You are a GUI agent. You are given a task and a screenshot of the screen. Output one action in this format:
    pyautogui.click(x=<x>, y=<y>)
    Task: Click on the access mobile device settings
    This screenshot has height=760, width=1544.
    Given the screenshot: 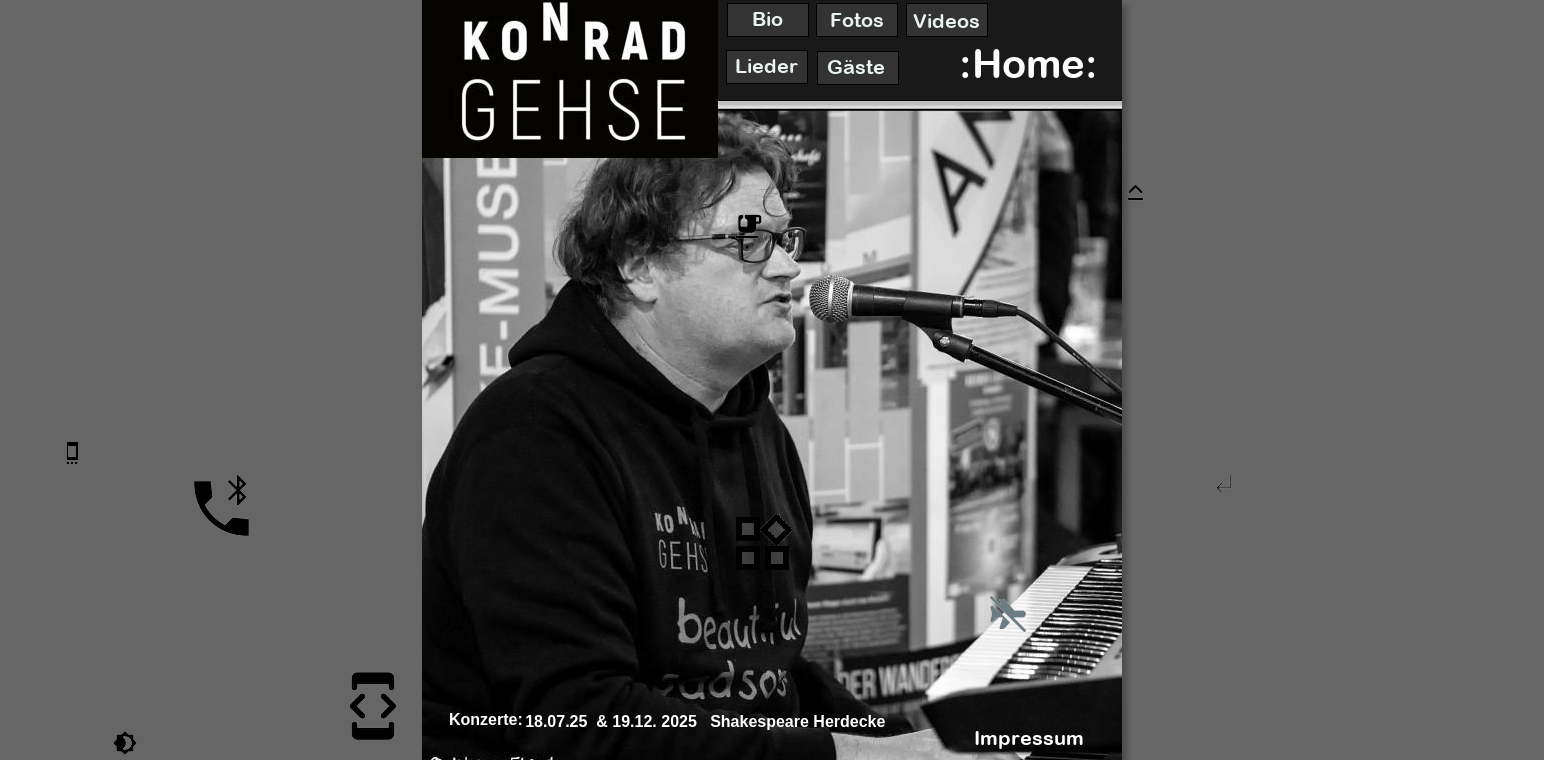 What is the action you would take?
    pyautogui.click(x=72, y=453)
    